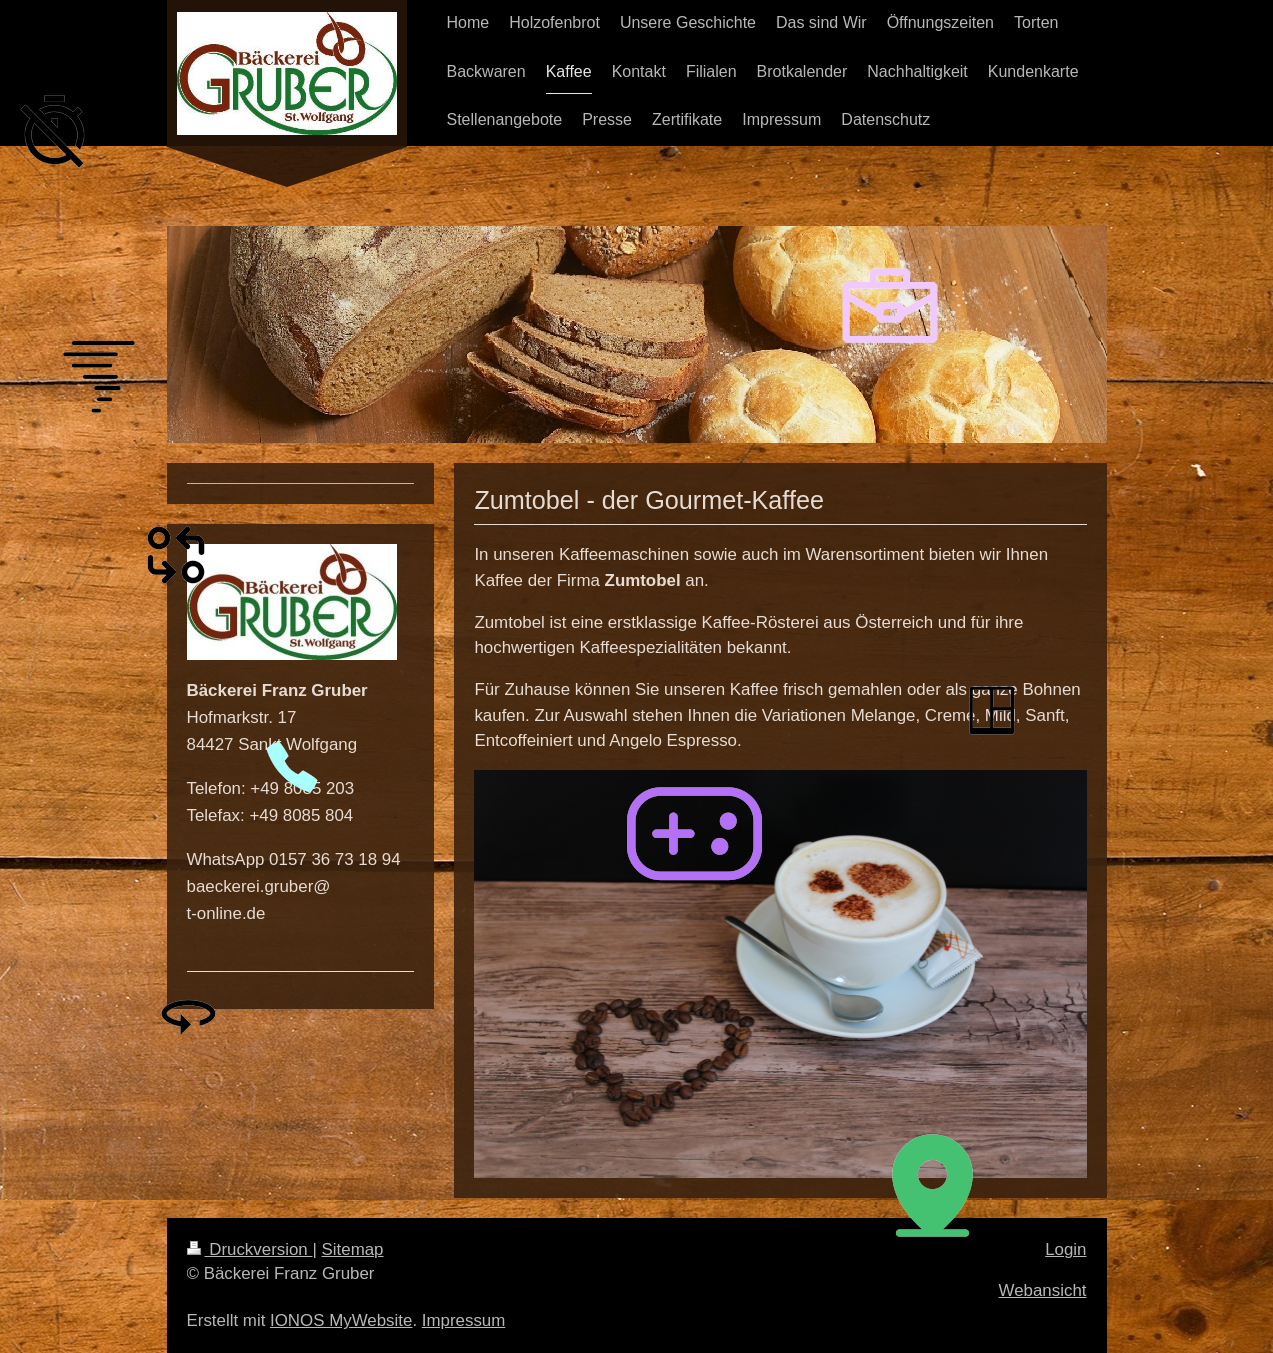  What do you see at coordinates (188, 1013) in the screenshot?
I see `view 360-degree panorama or image` at bounding box center [188, 1013].